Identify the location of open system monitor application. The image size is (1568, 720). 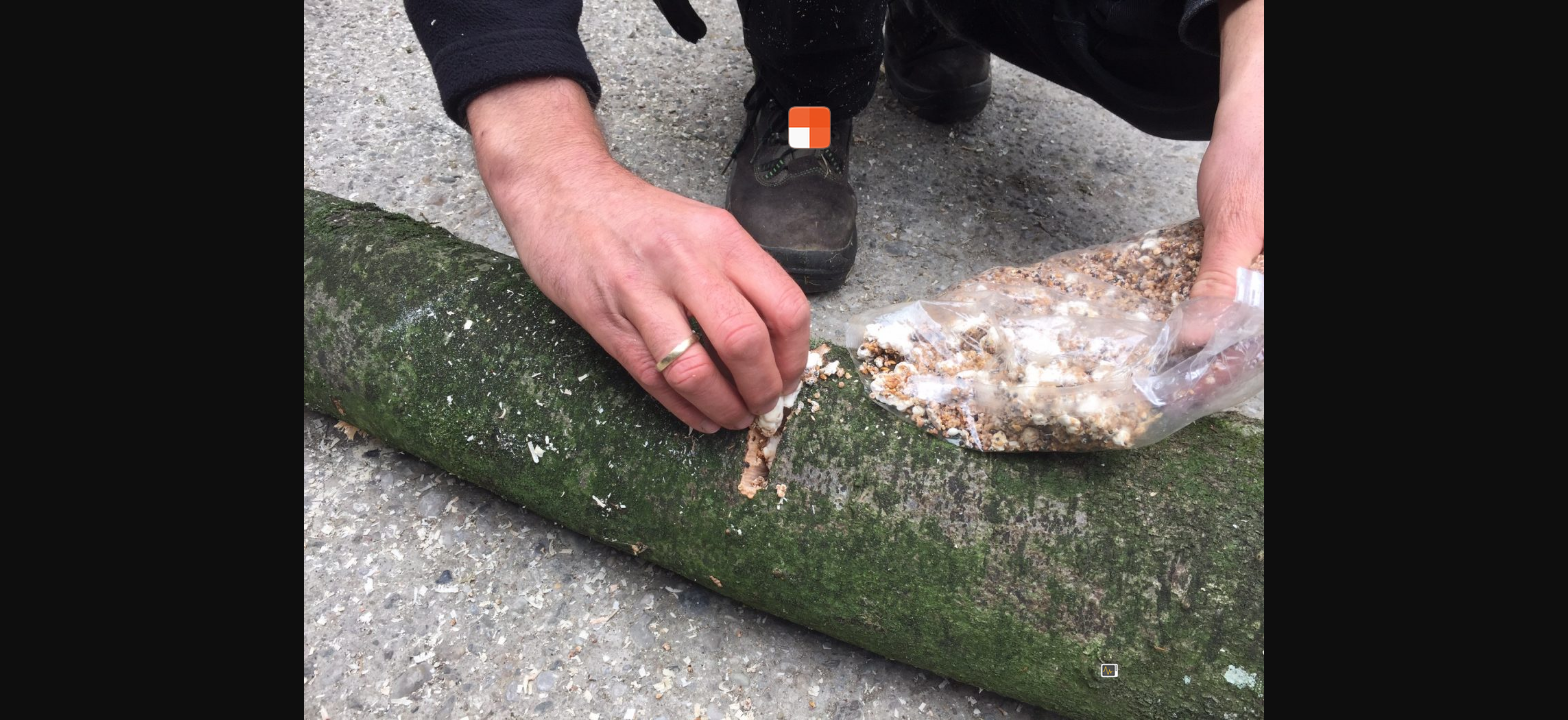
(1109, 670).